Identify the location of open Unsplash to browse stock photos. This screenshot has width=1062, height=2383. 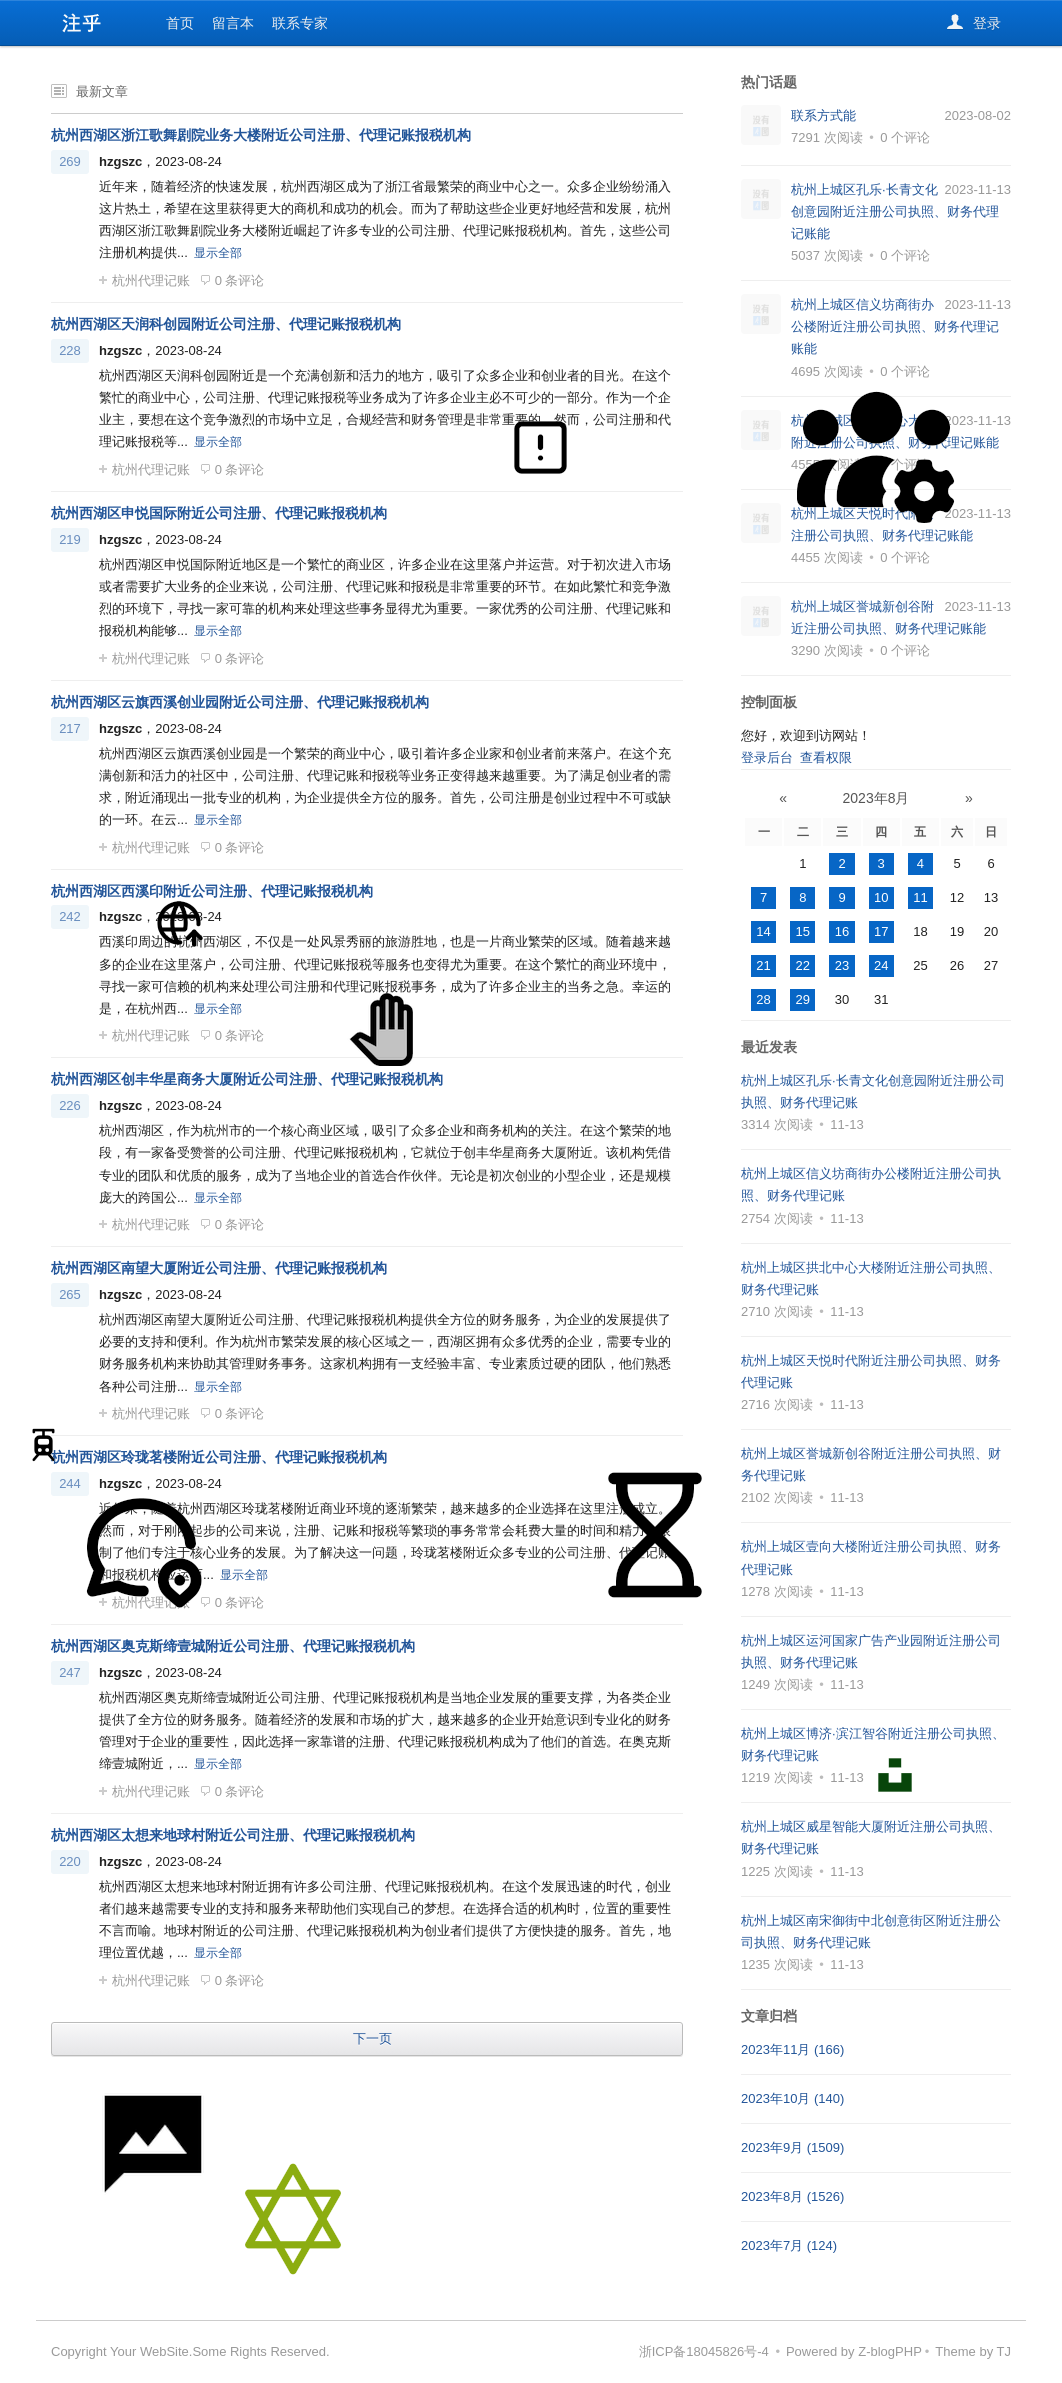
(895, 1775).